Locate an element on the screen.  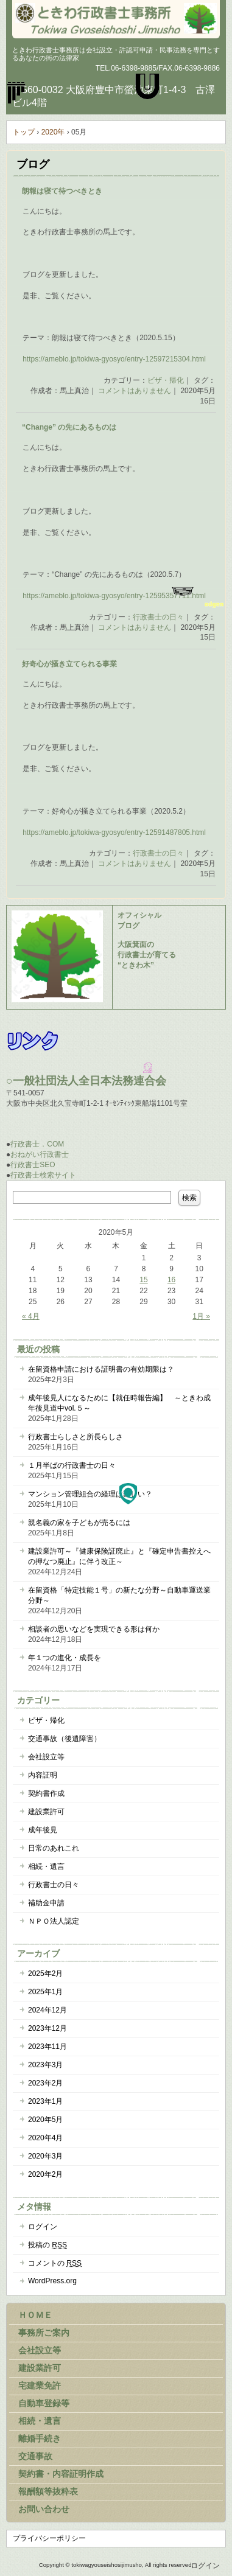
Qualys security platform logo is located at coordinates (128, 1493).